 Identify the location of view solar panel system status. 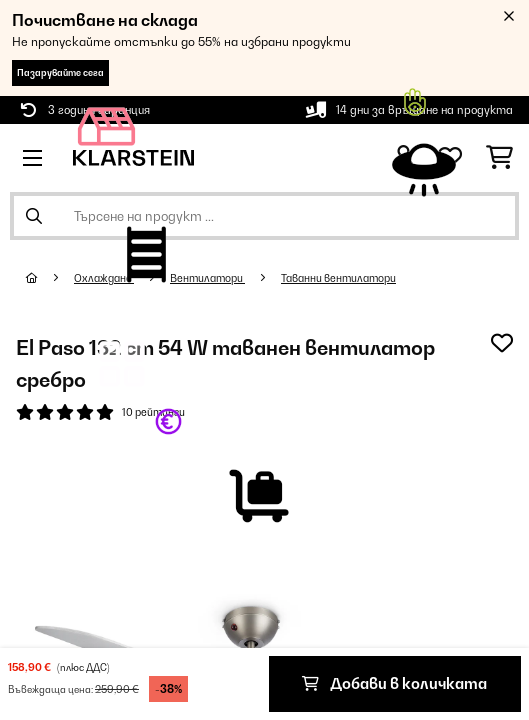
(106, 128).